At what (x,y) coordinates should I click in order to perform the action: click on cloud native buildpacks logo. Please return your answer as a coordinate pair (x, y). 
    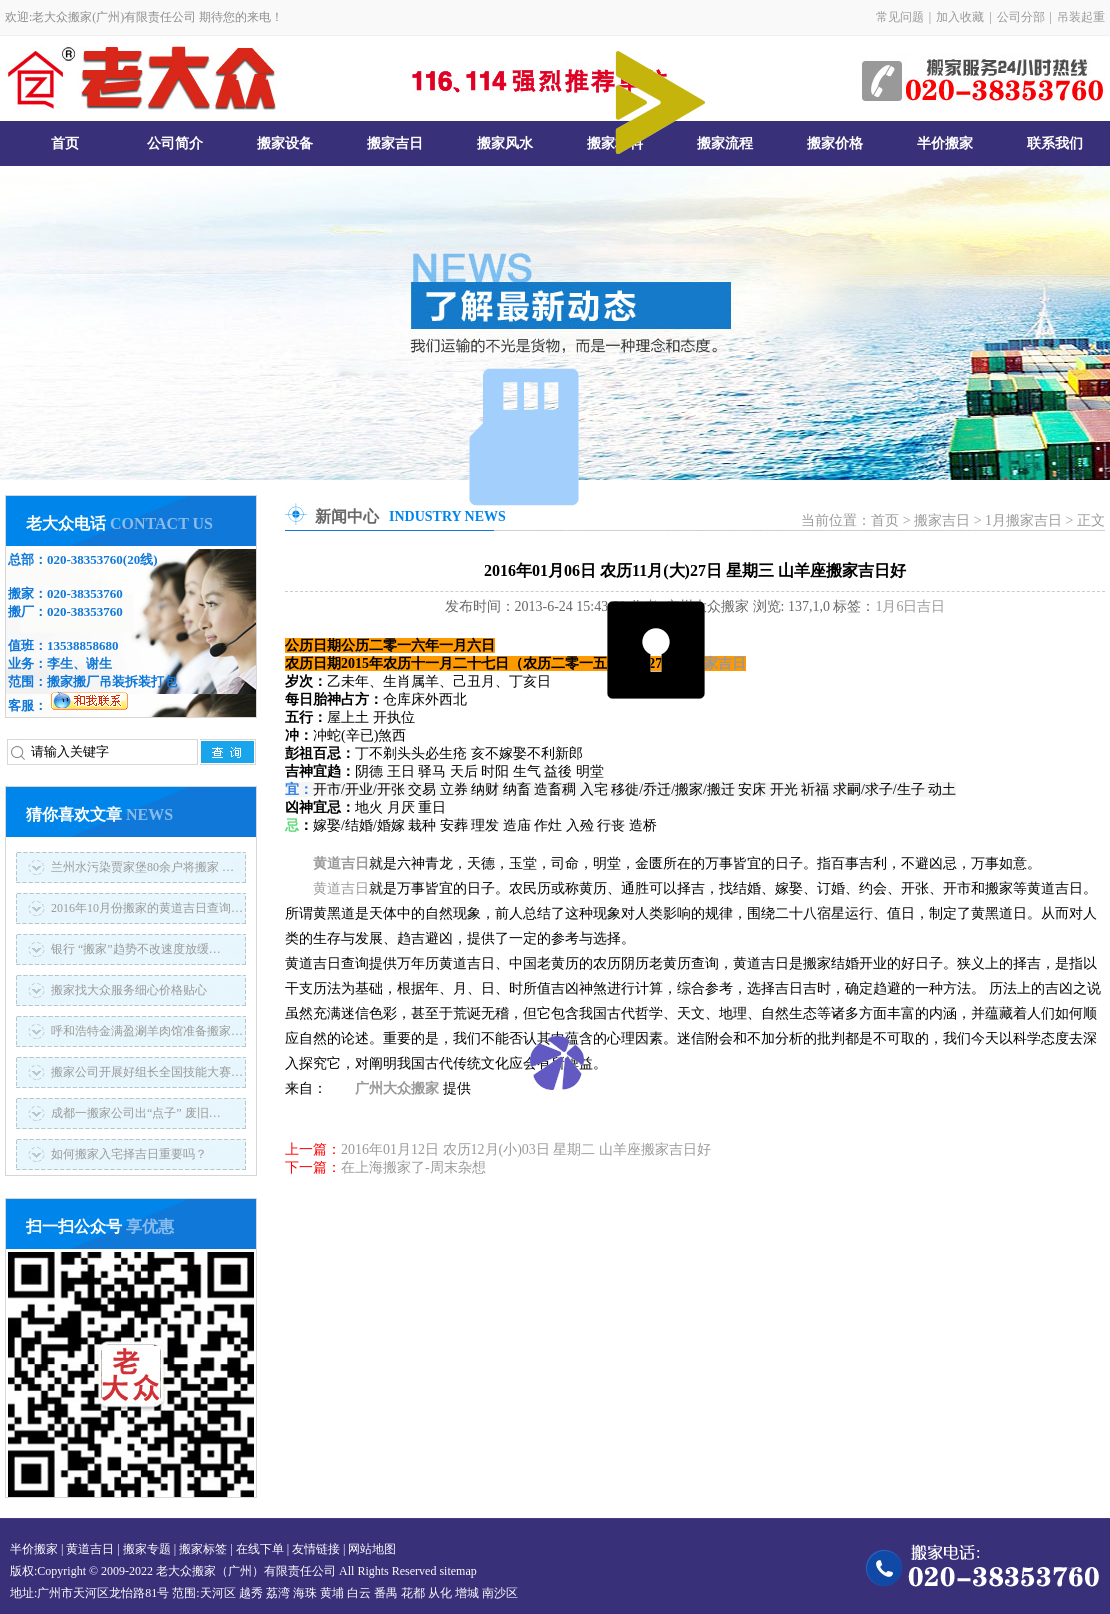
    Looking at the image, I should click on (557, 1063).